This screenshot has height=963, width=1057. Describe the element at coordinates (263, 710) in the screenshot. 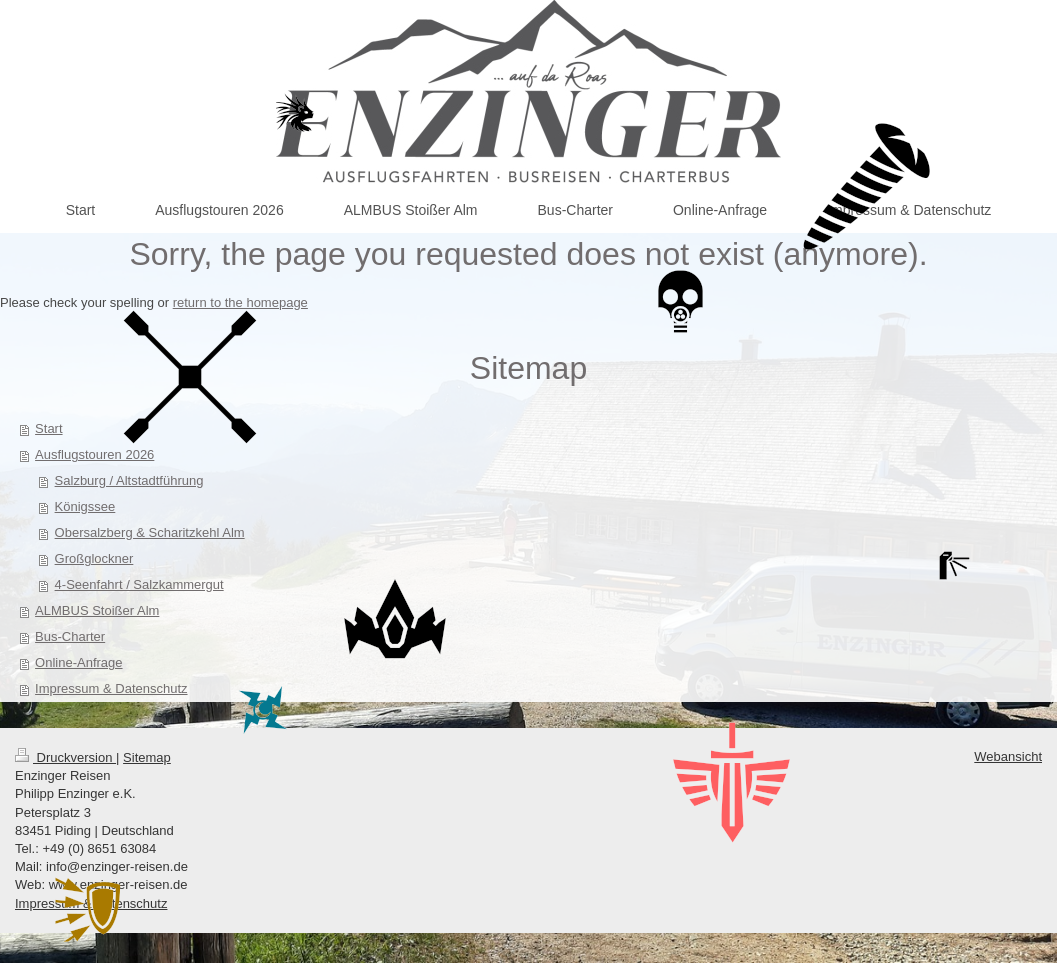

I see `shuriken or ninja throwing star weapon icon` at that location.